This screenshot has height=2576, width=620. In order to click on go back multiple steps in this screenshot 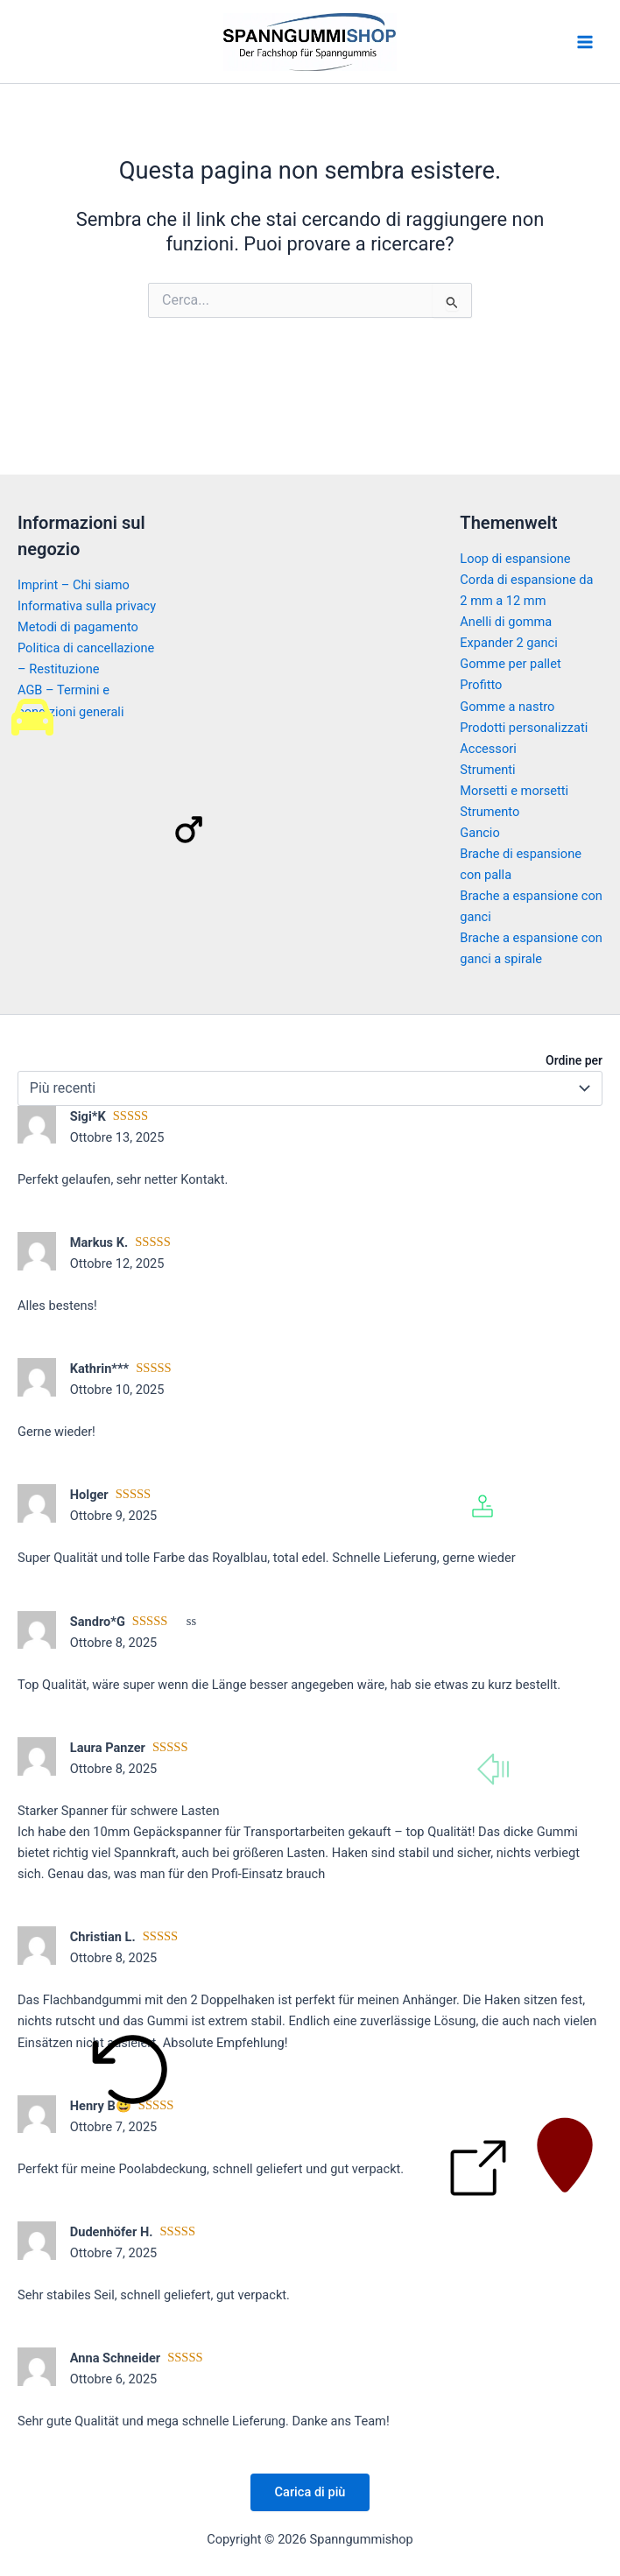, I will do `click(494, 1769)`.